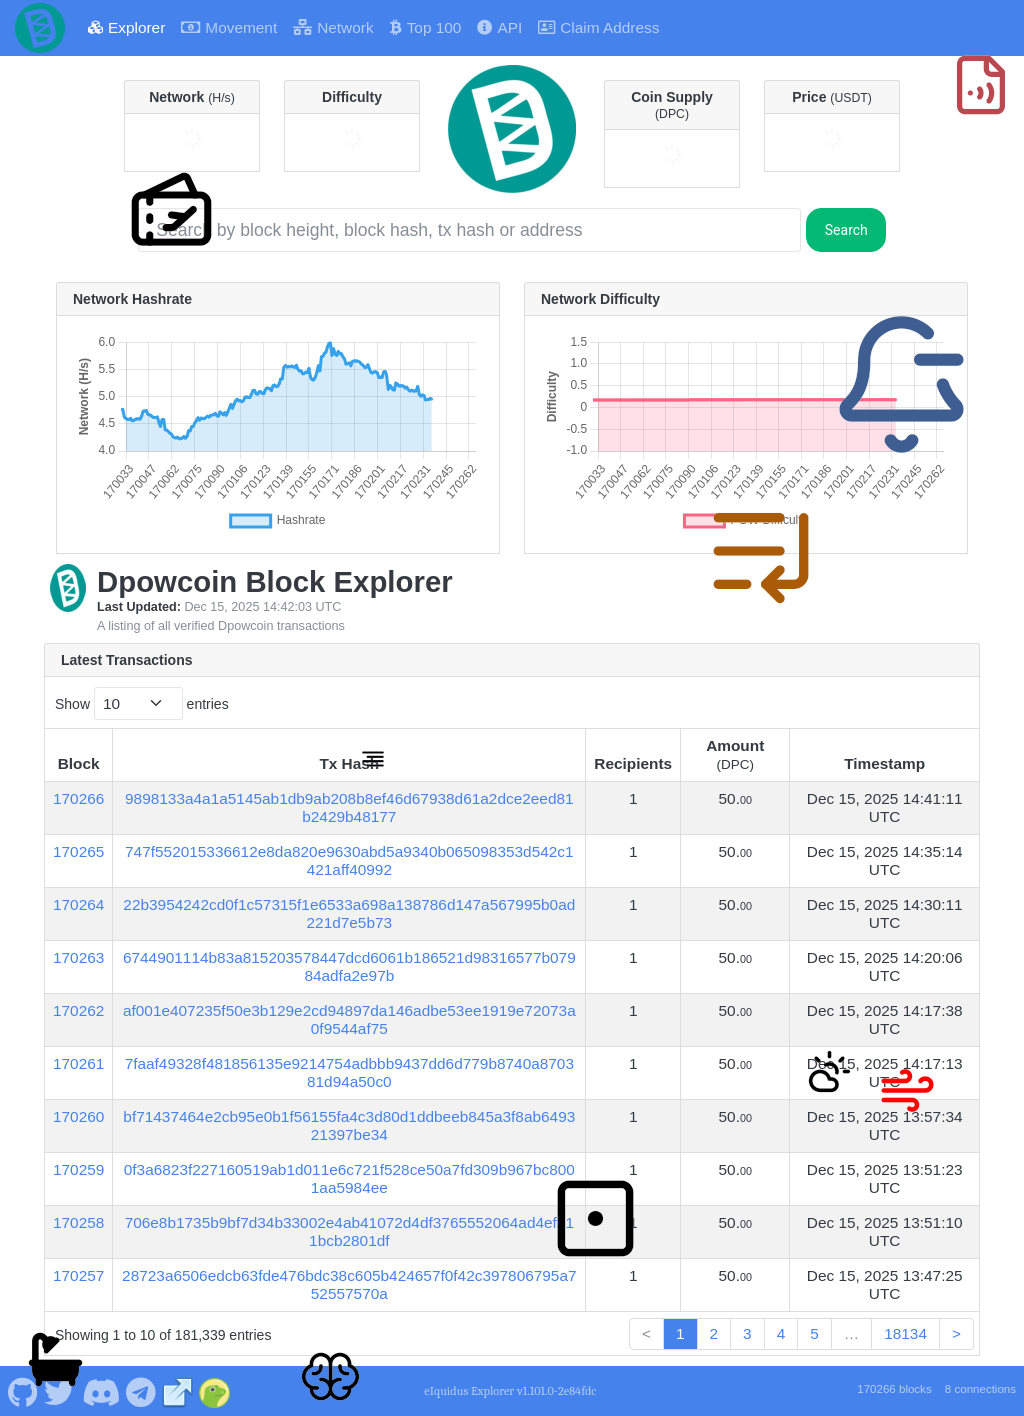 Image resolution: width=1024 pixels, height=1416 pixels. What do you see at coordinates (761, 551) in the screenshot?
I see `move item to end of list` at bounding box center [761, 551].